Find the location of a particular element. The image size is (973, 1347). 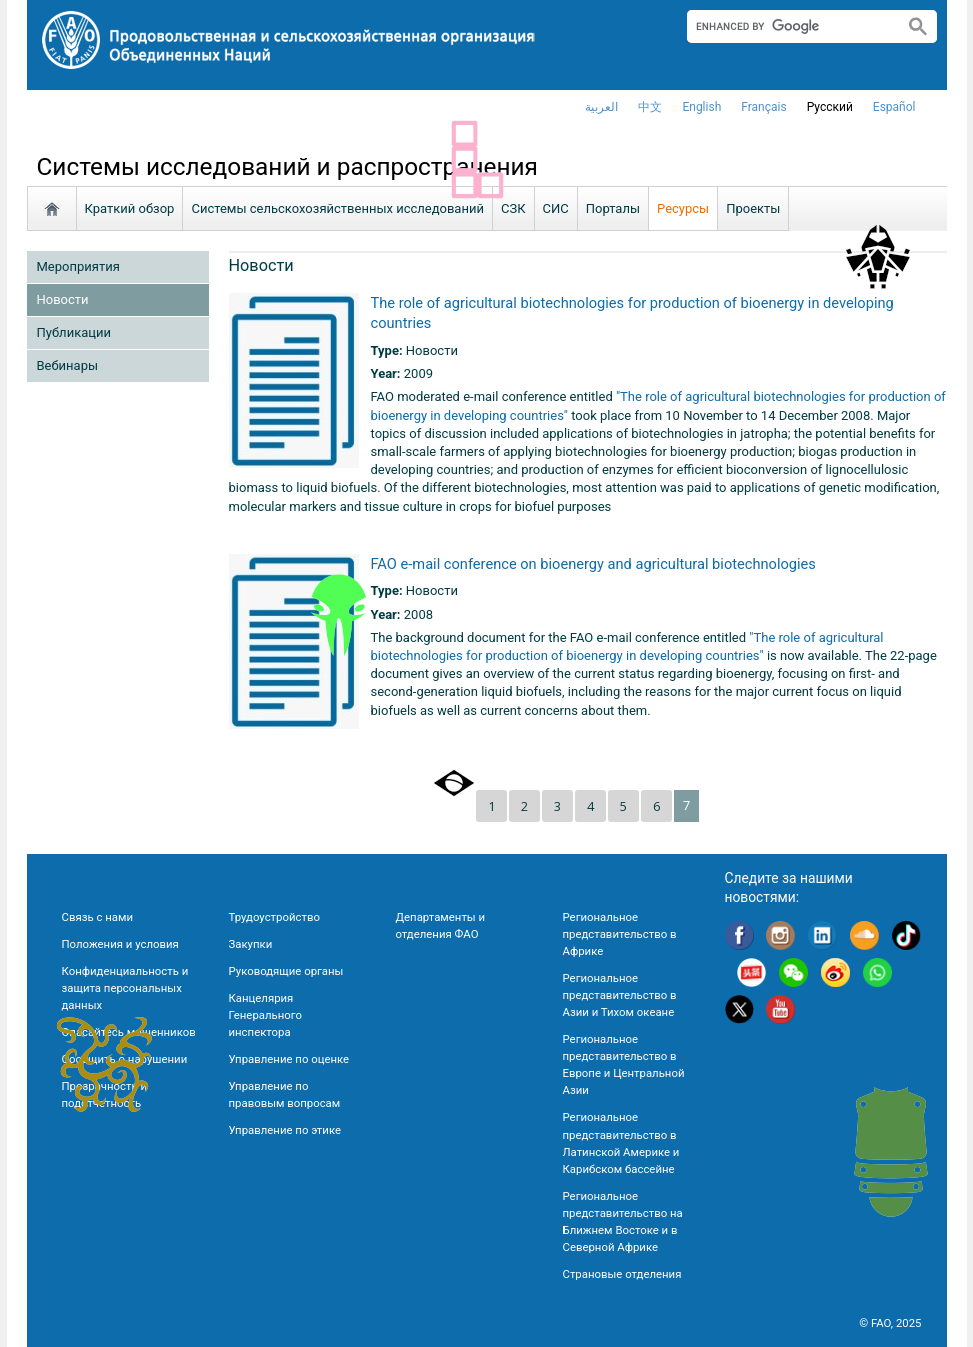

select brazilian portuguese language is located at coordinates (454, 783).